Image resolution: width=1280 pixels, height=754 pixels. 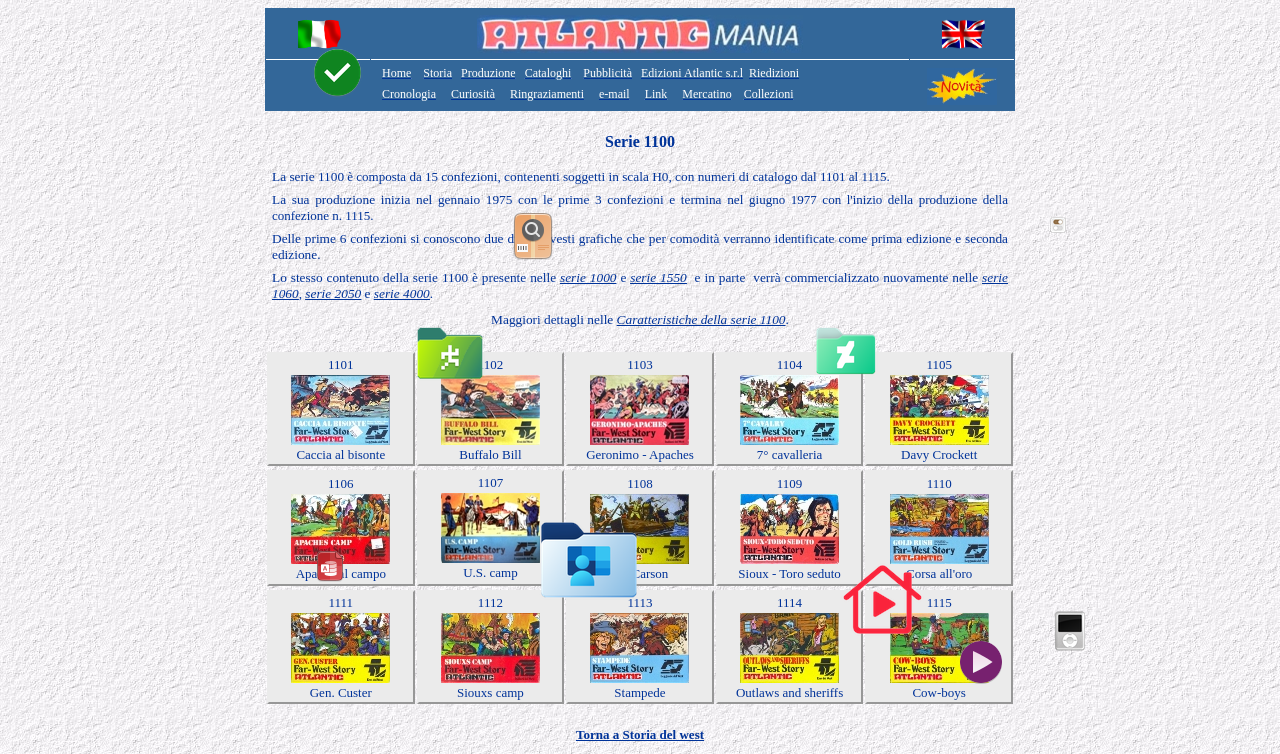 I want to click on indicates video content or media files, so click(x=981, y=662).